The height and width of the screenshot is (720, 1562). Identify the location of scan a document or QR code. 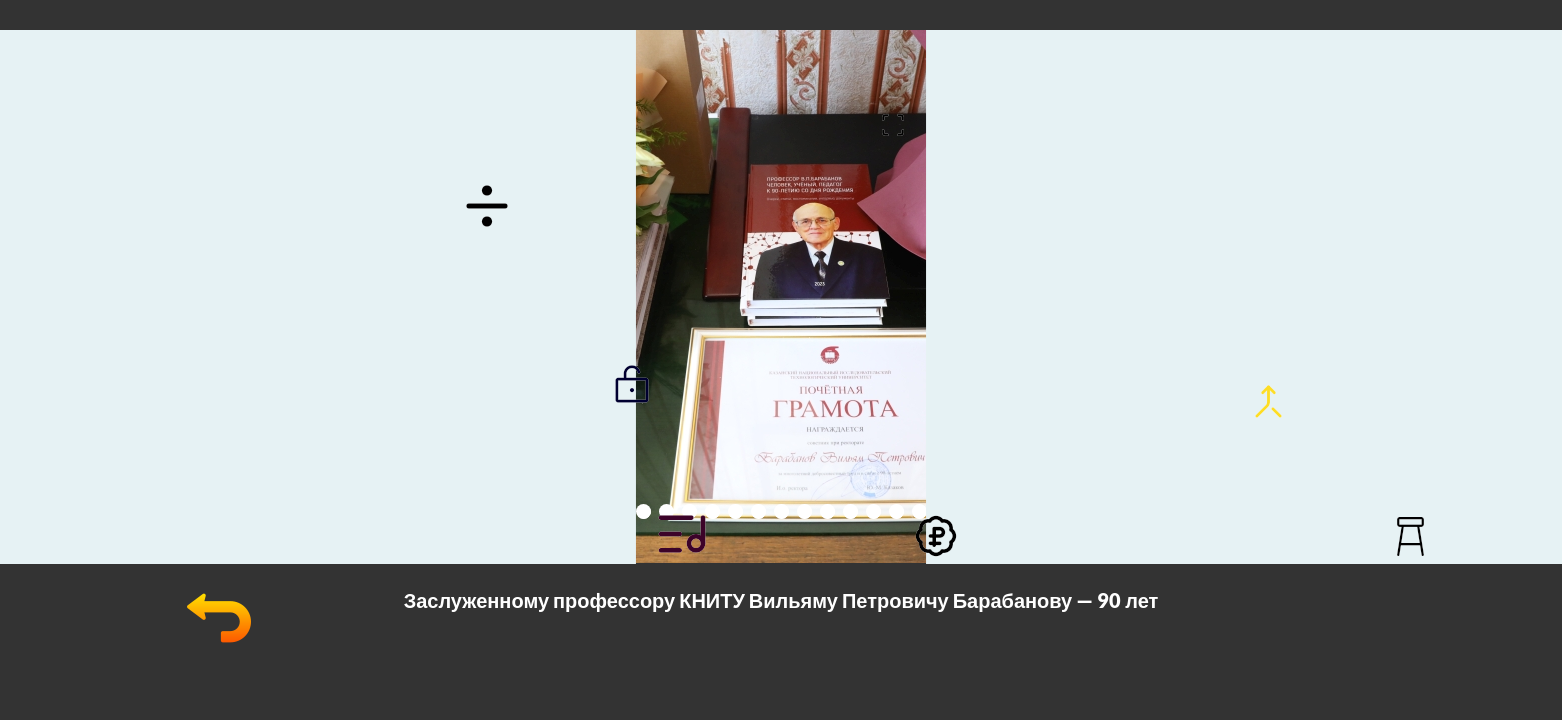
(893, 125).